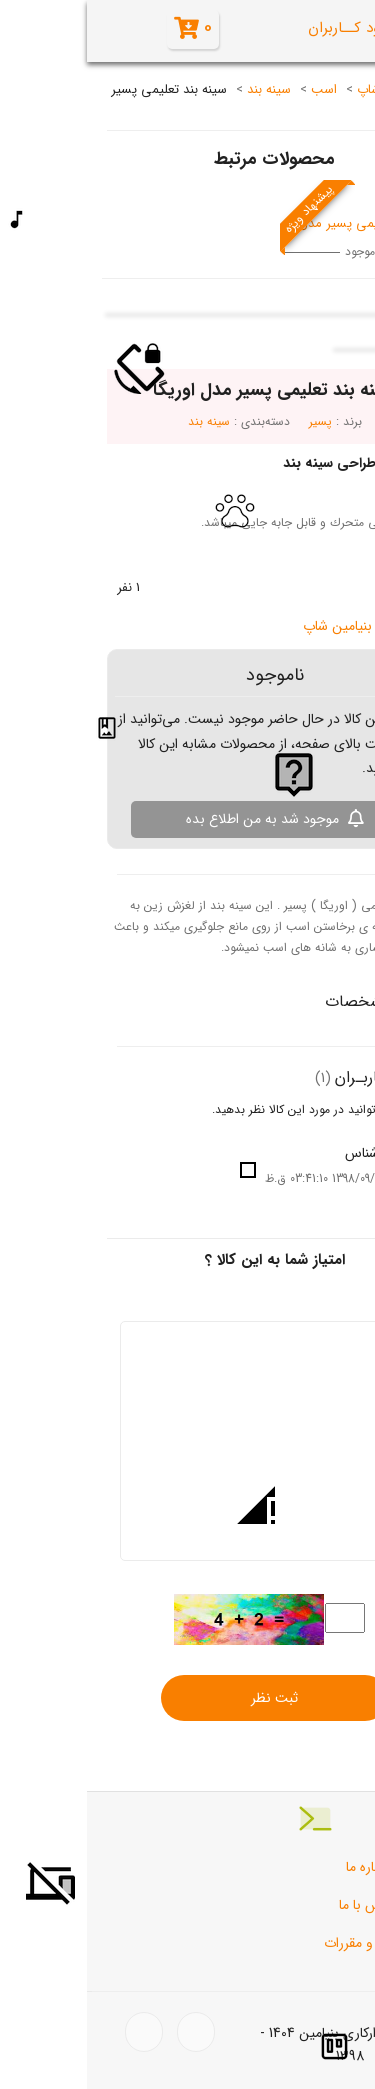 Image resolution: width=375 pixels, height=2089 pixels. I want to click on device linking is disabled or unavailable, so click(50, 1883).